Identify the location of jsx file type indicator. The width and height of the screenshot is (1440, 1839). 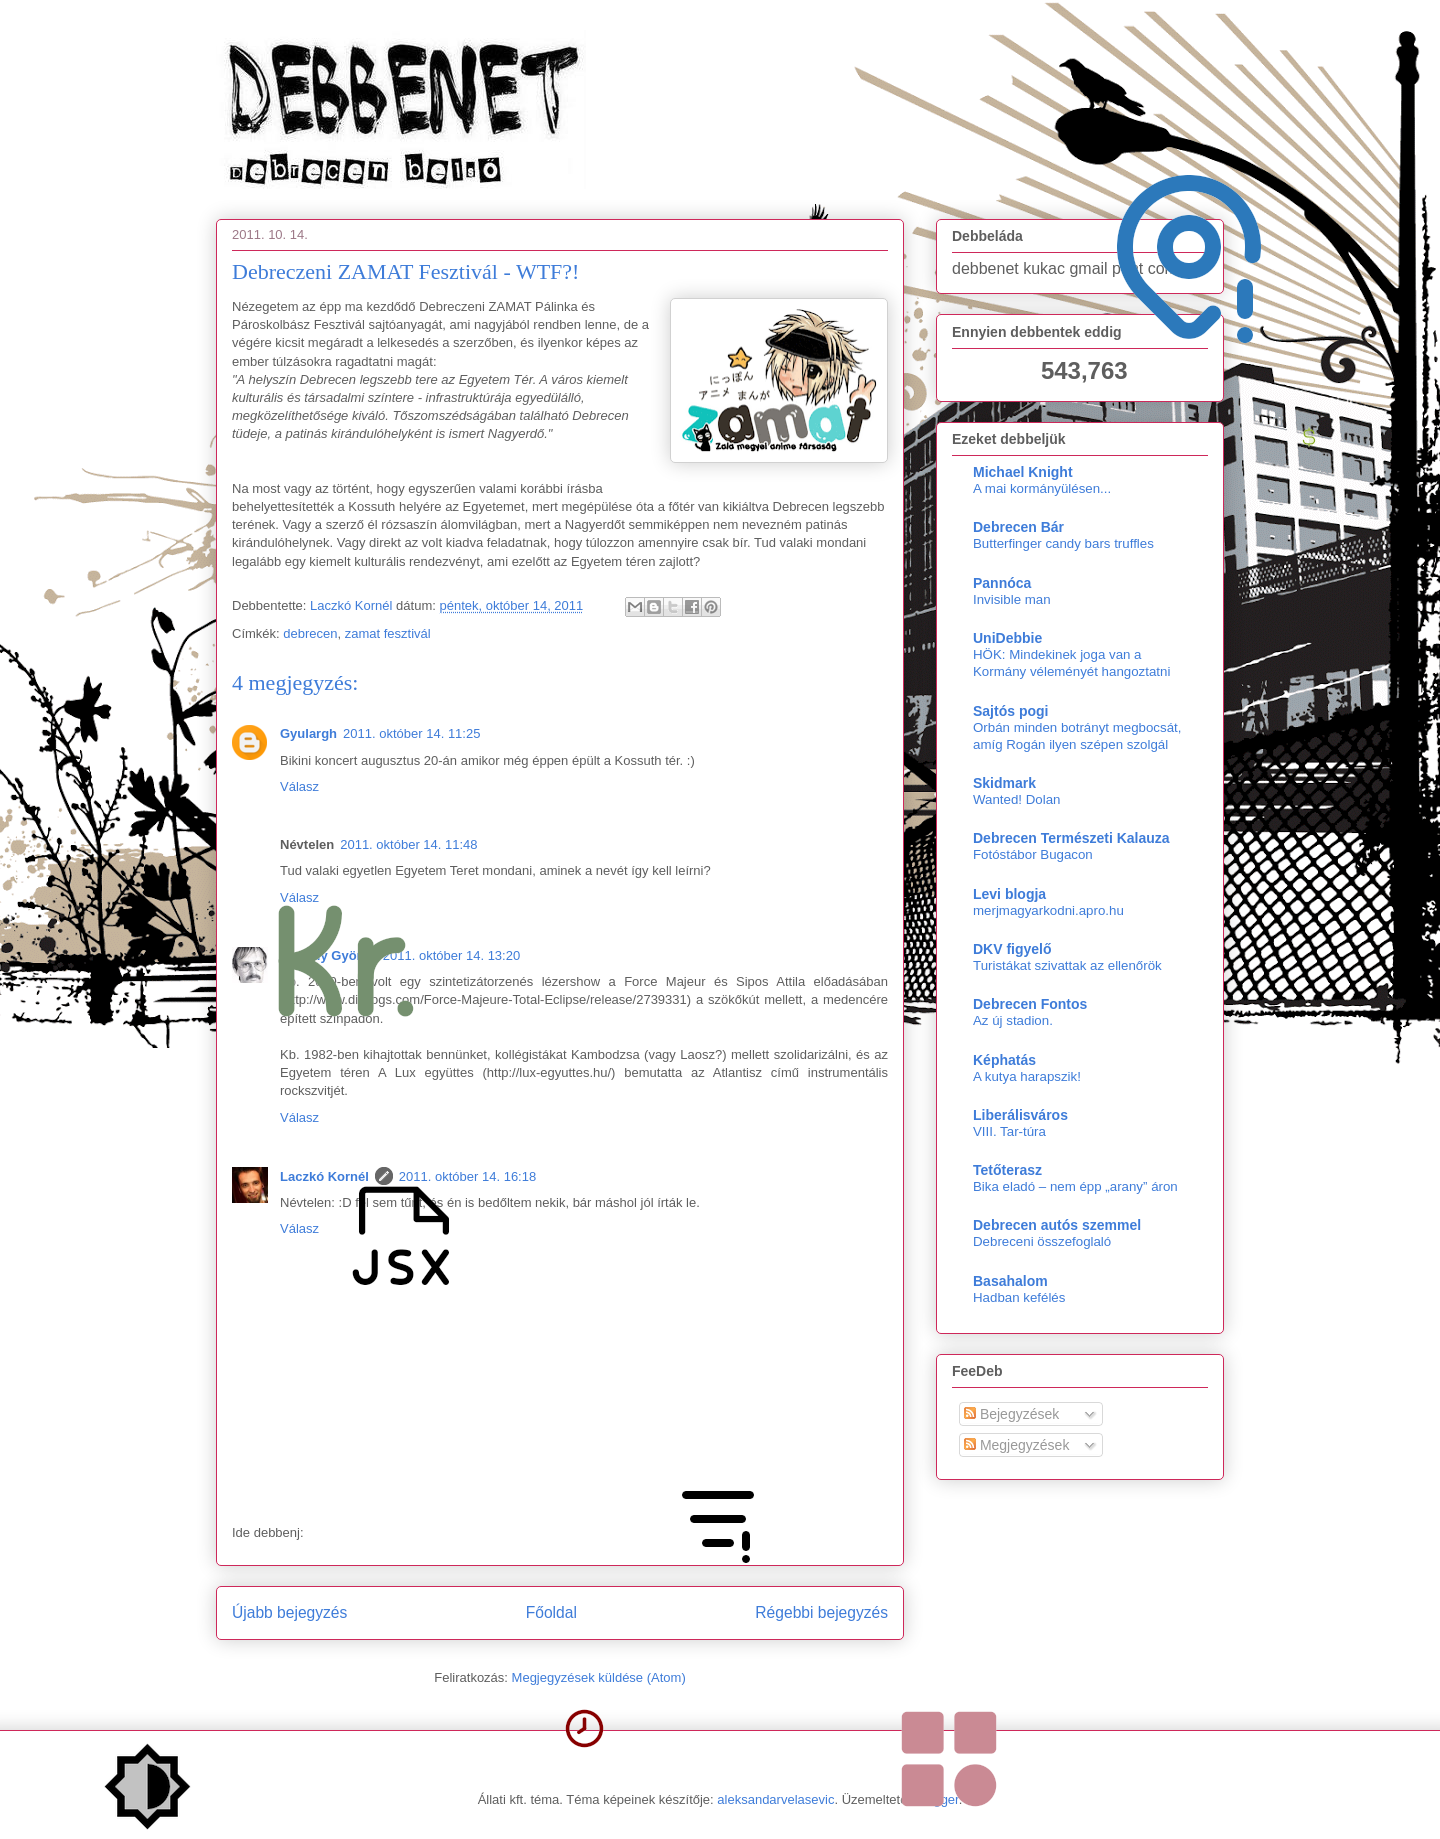
(404, 1240).